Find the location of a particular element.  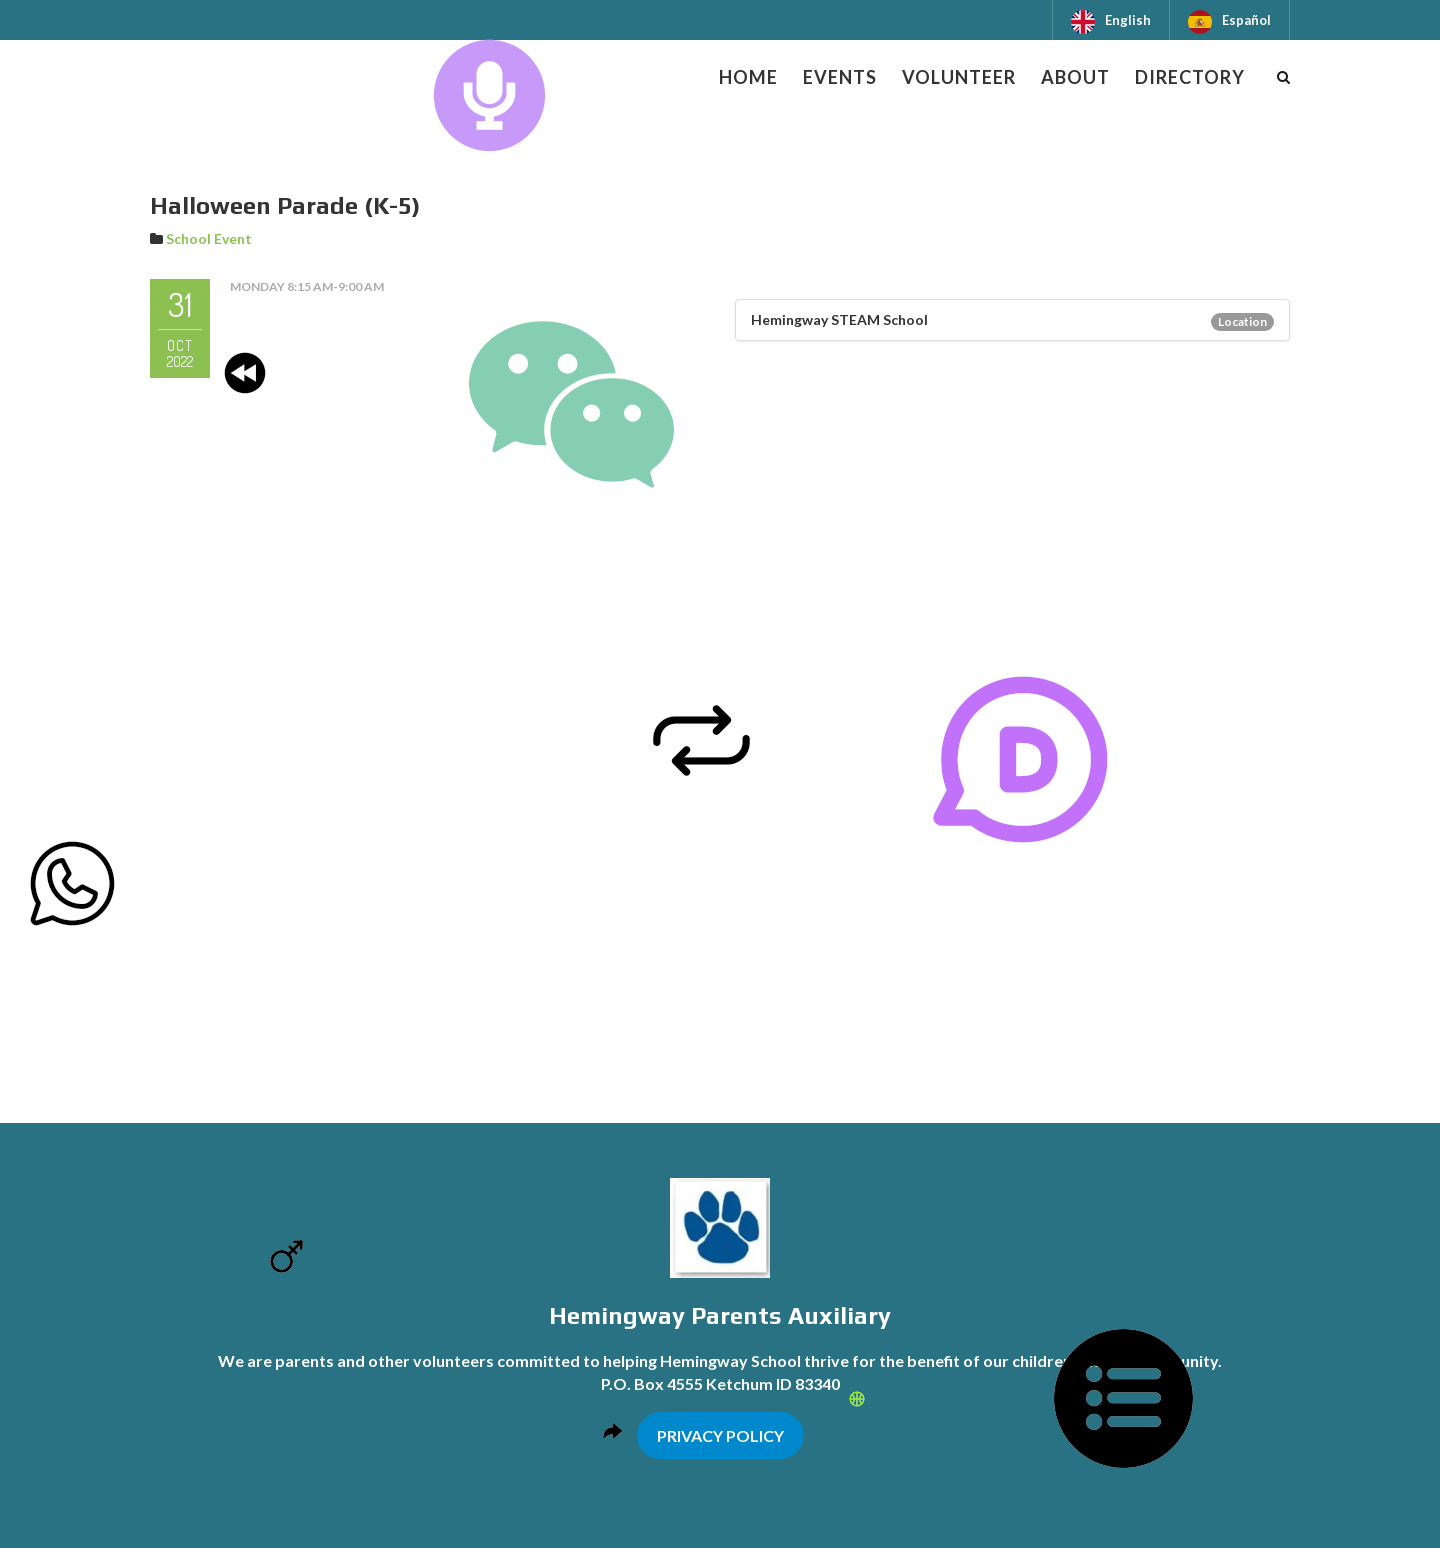

rewind or skip to previous track is located at coordinates (245, 373).